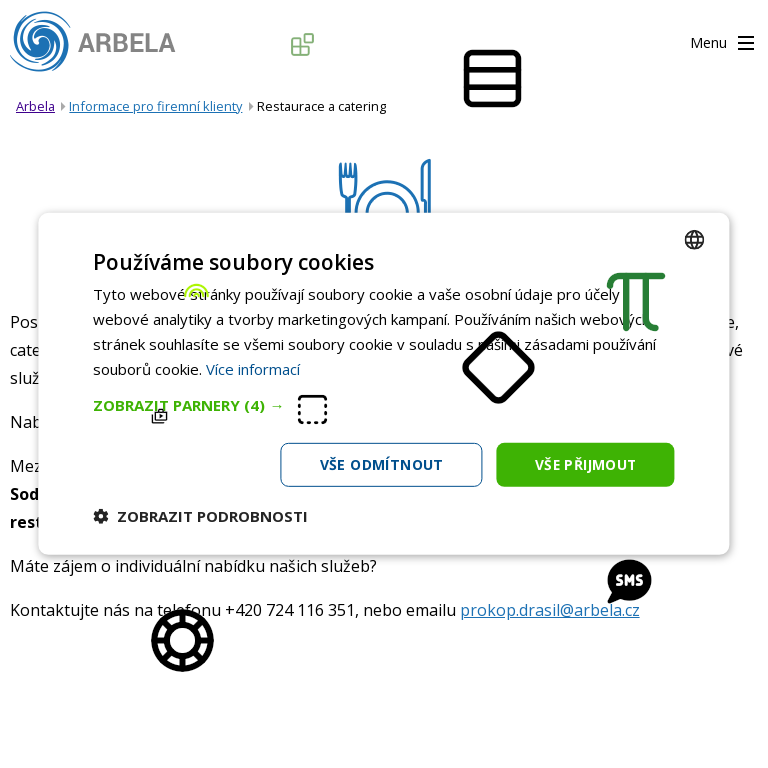  What do you see at coordinates (312, 409) in the screenshot?
I see `expand content to fill available space` at bounding box center [312, 409].